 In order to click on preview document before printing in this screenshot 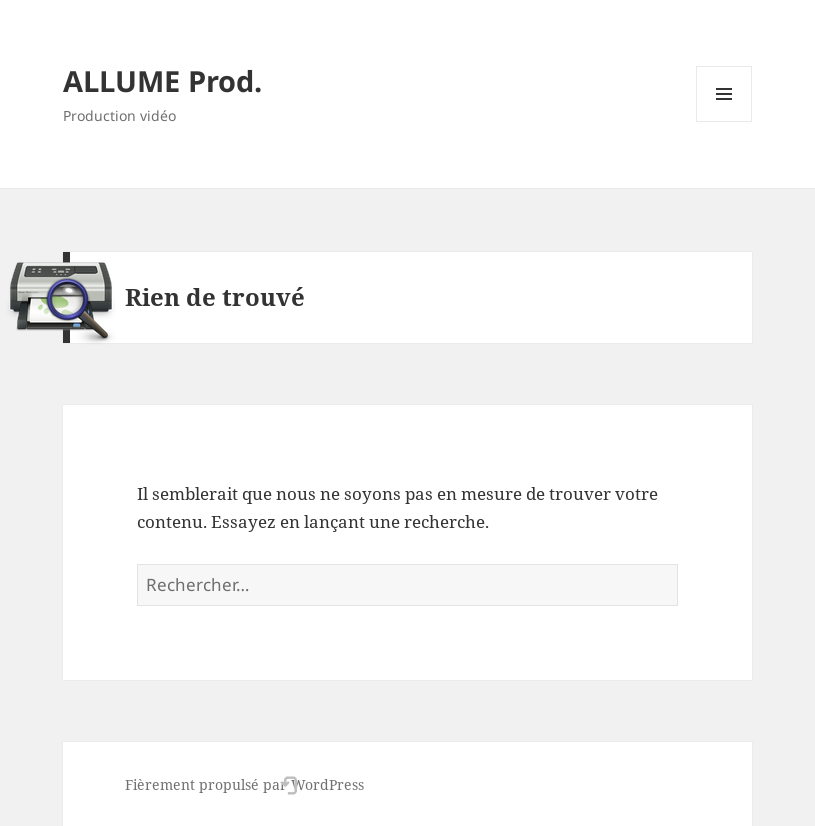, I will do `click(61, 294)`.